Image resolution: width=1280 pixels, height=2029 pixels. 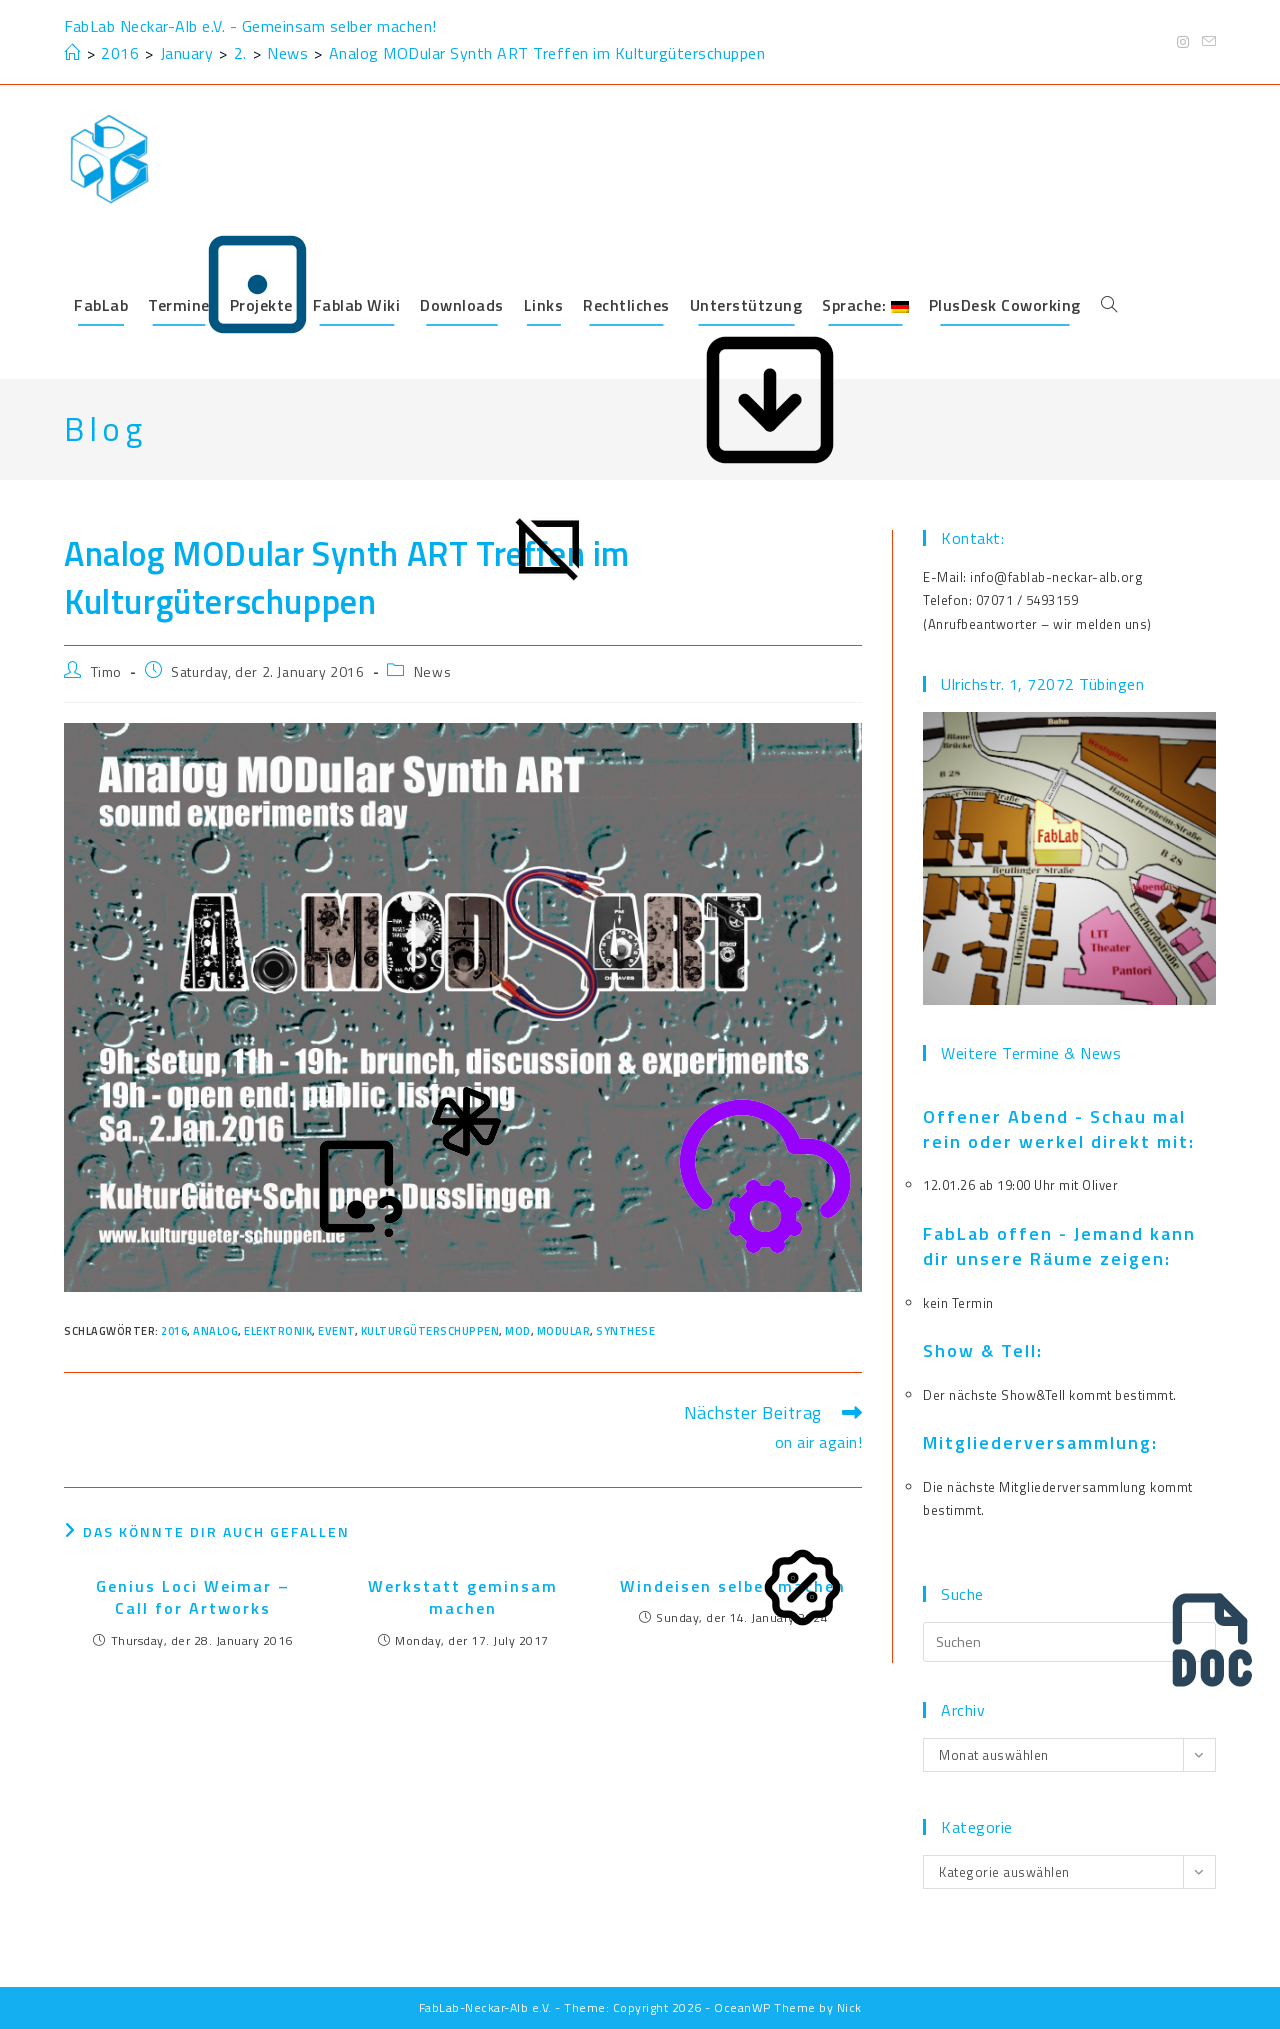 What do you see at coordinates (549, 547) in the screenshot?
I see `indicates browser not supported for this feature` at bounding box center [549, 547].